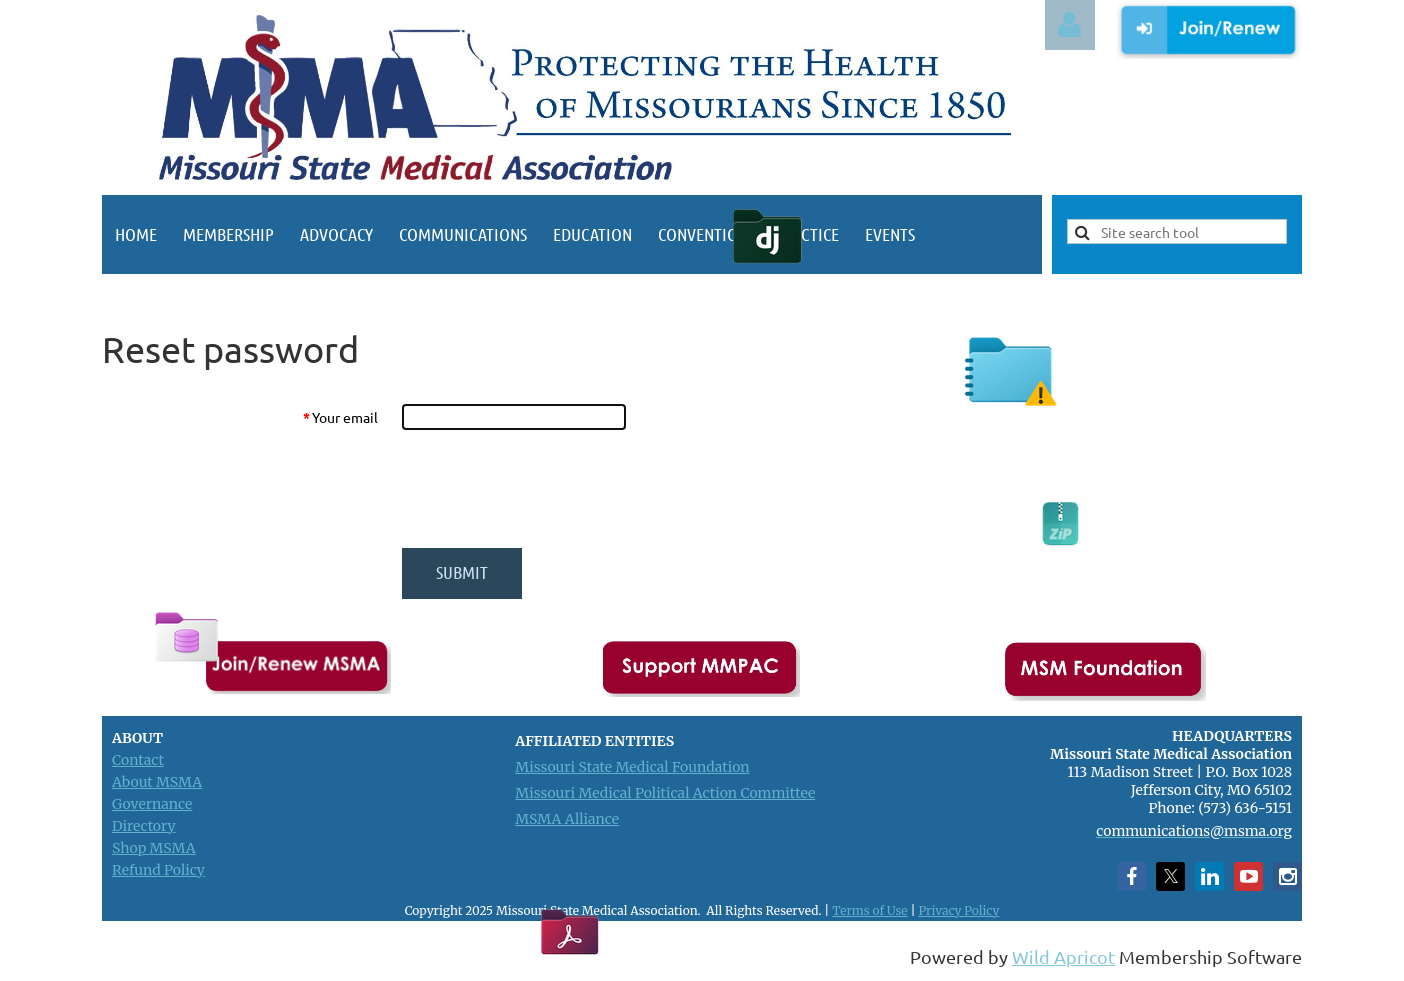 This screenshot has width=1404, height=981. Describe the element at coordinates (1060, 523) in the screenshot. I see `compressed zip file` at that location.